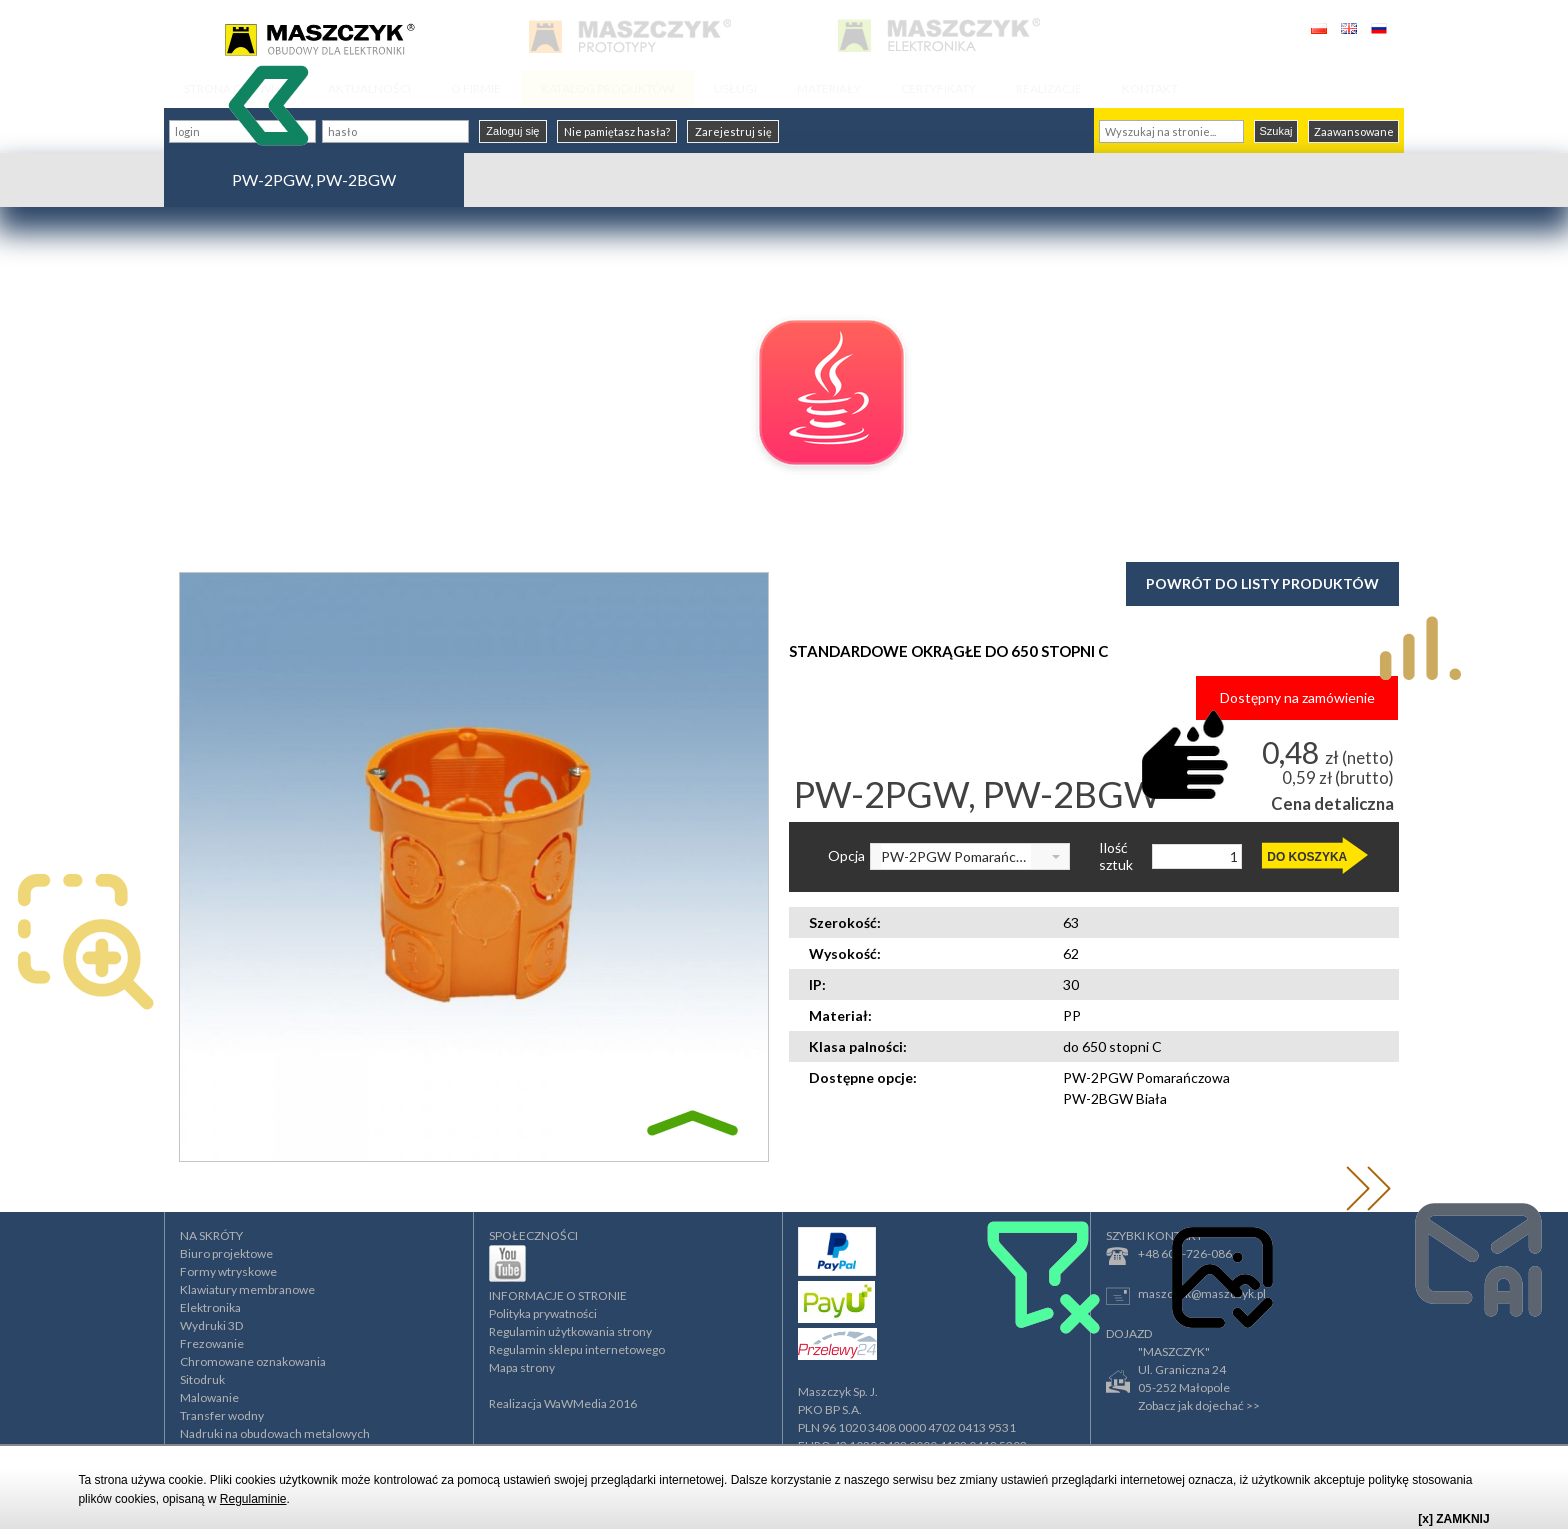  What do you see at coordinates (1420, 639) in the screenshot?
I see `indicates strong signal strength` at bounding box center [1420, 639].